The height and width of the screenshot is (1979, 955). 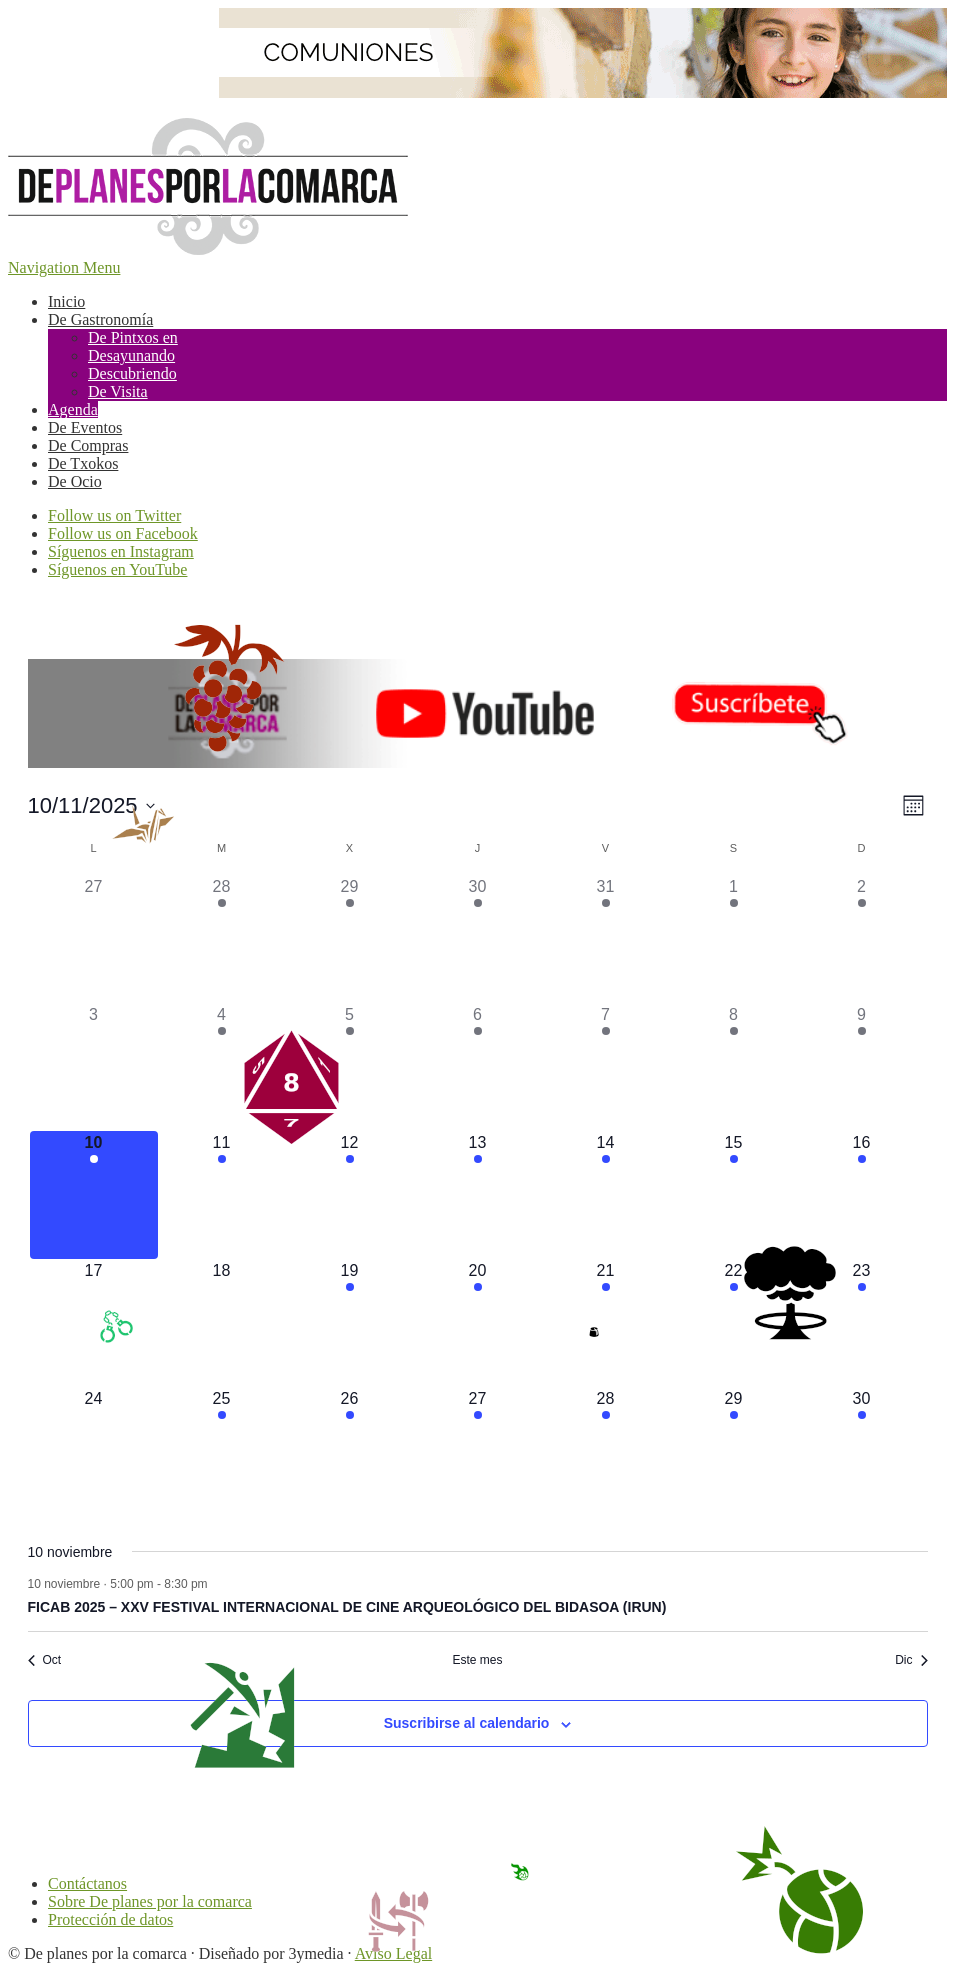 I want to click on select grapes as a food or ingredient item, so click(x=229, y=688).